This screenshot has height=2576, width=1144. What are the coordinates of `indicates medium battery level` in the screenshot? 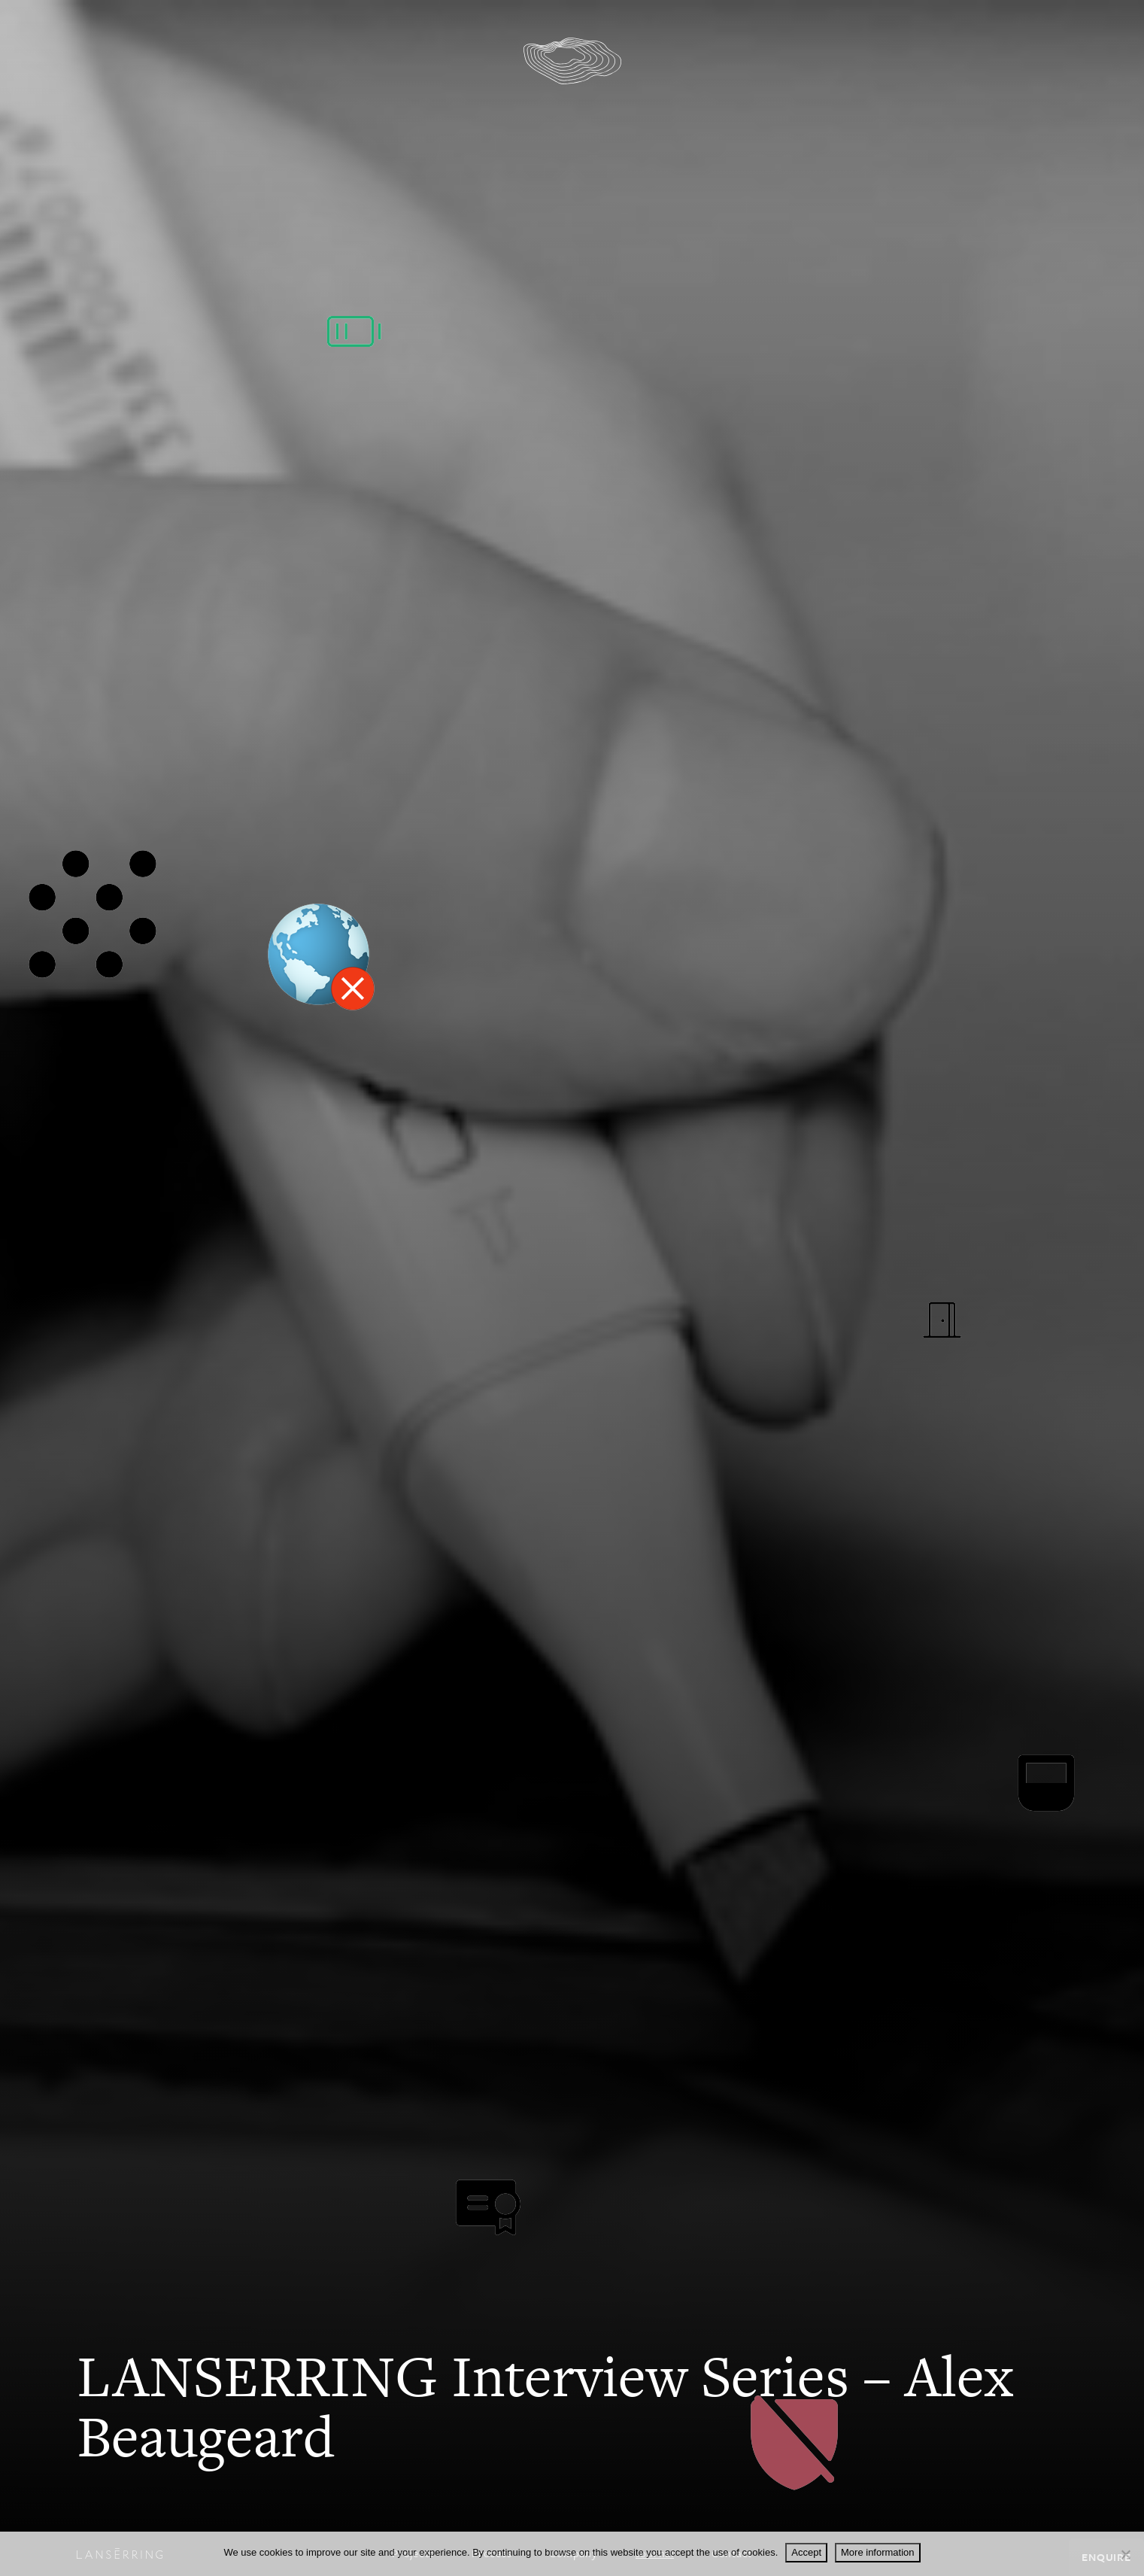 It's located at (353, 331).